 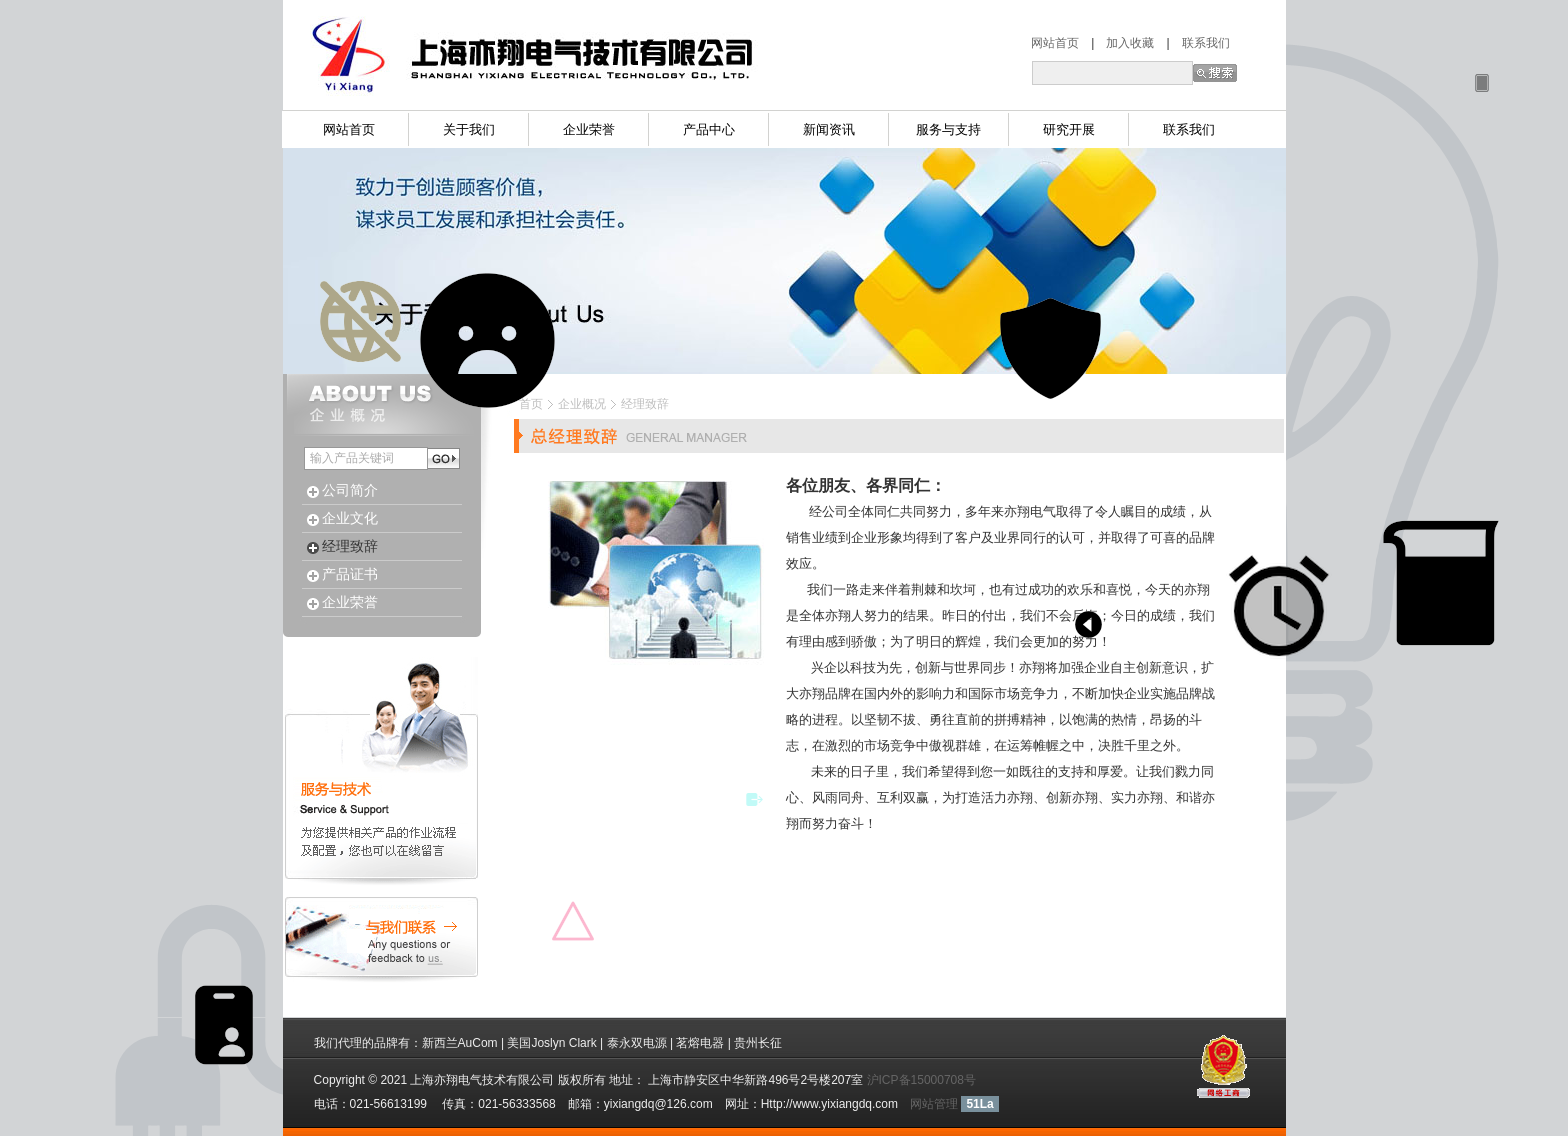 What do you see at coordinates (1050, 348) in the screenshot?
I see `access security settings` at bounding box center [1050, 348].